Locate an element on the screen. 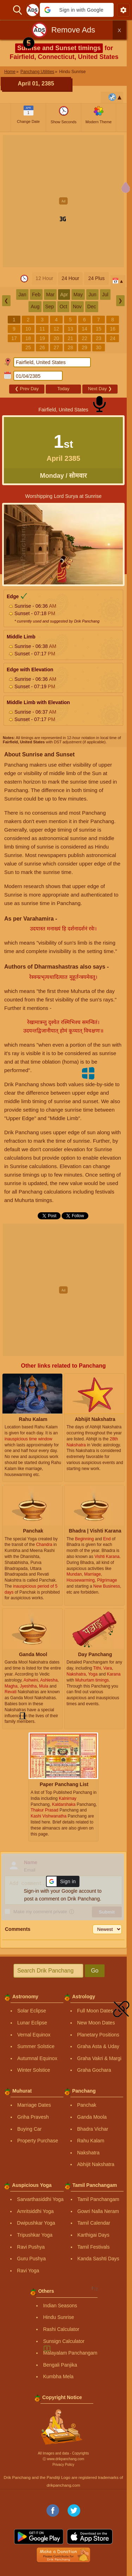 The height and width of the screenshot is (2576, 132). unlink or disconnect a linked item is located at coordinates (121, 2009).